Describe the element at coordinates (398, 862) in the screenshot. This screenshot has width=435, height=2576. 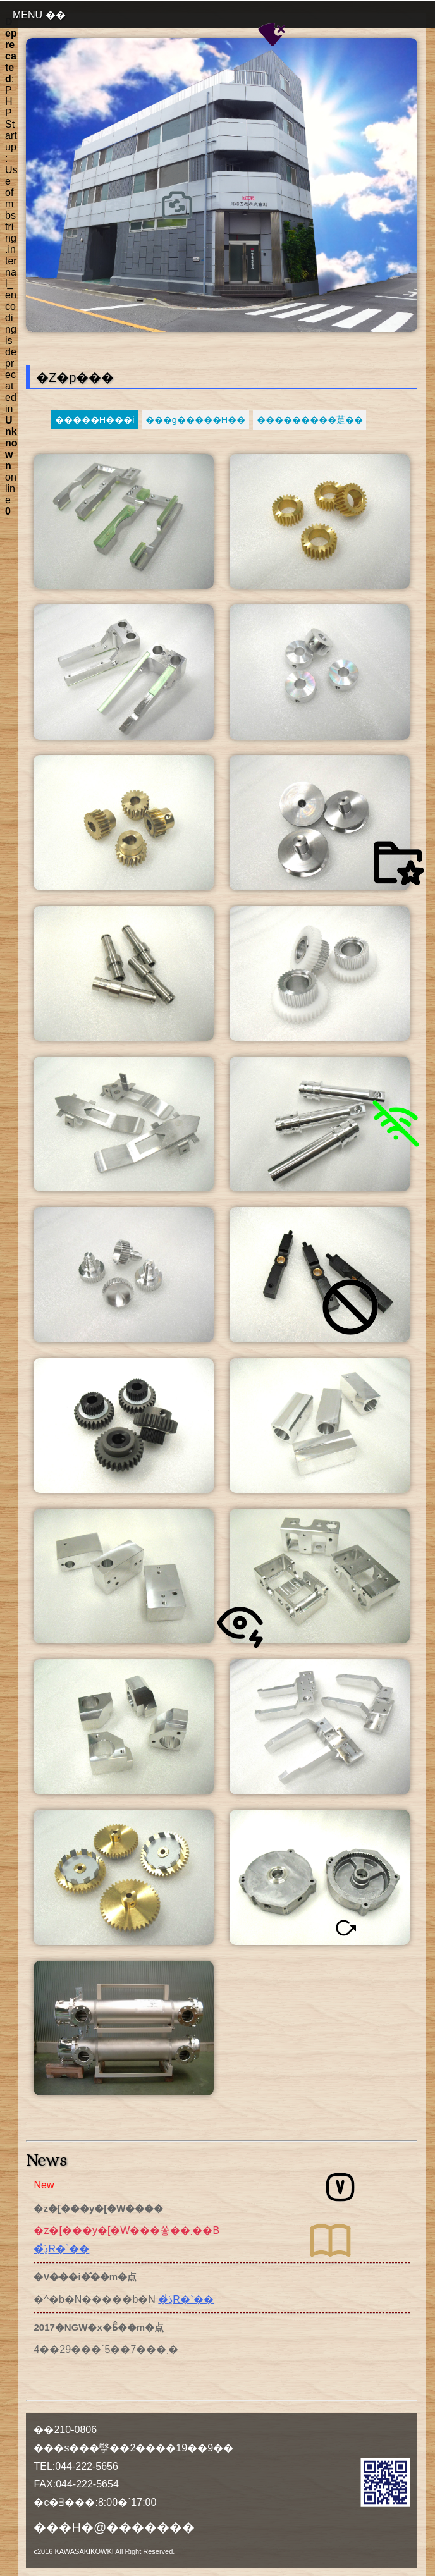
I see `access your favorite or starred folders` at that location.